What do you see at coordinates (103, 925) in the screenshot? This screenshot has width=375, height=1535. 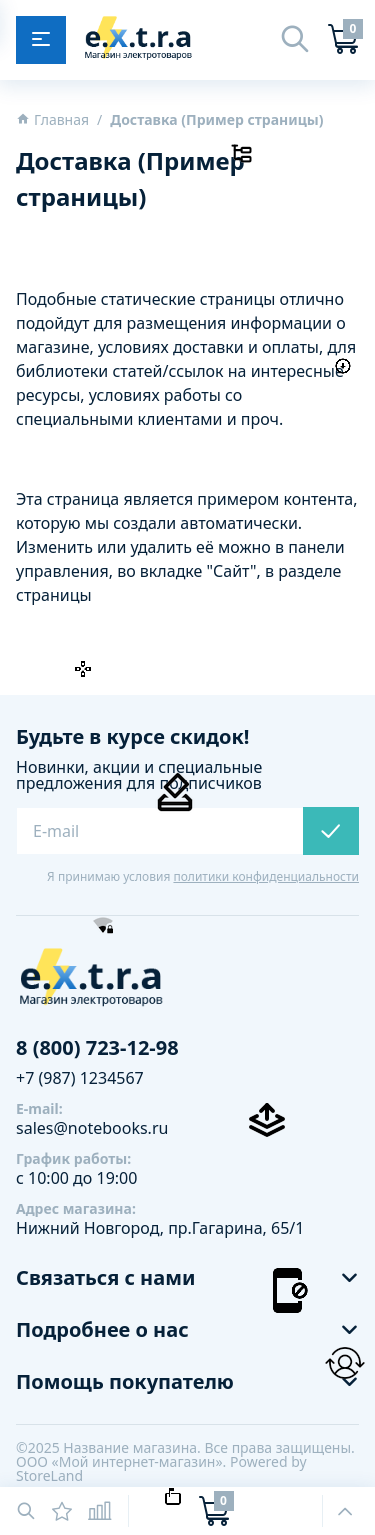 I see `weak wifi signal on a secured network` at bounding box center [103, 925].